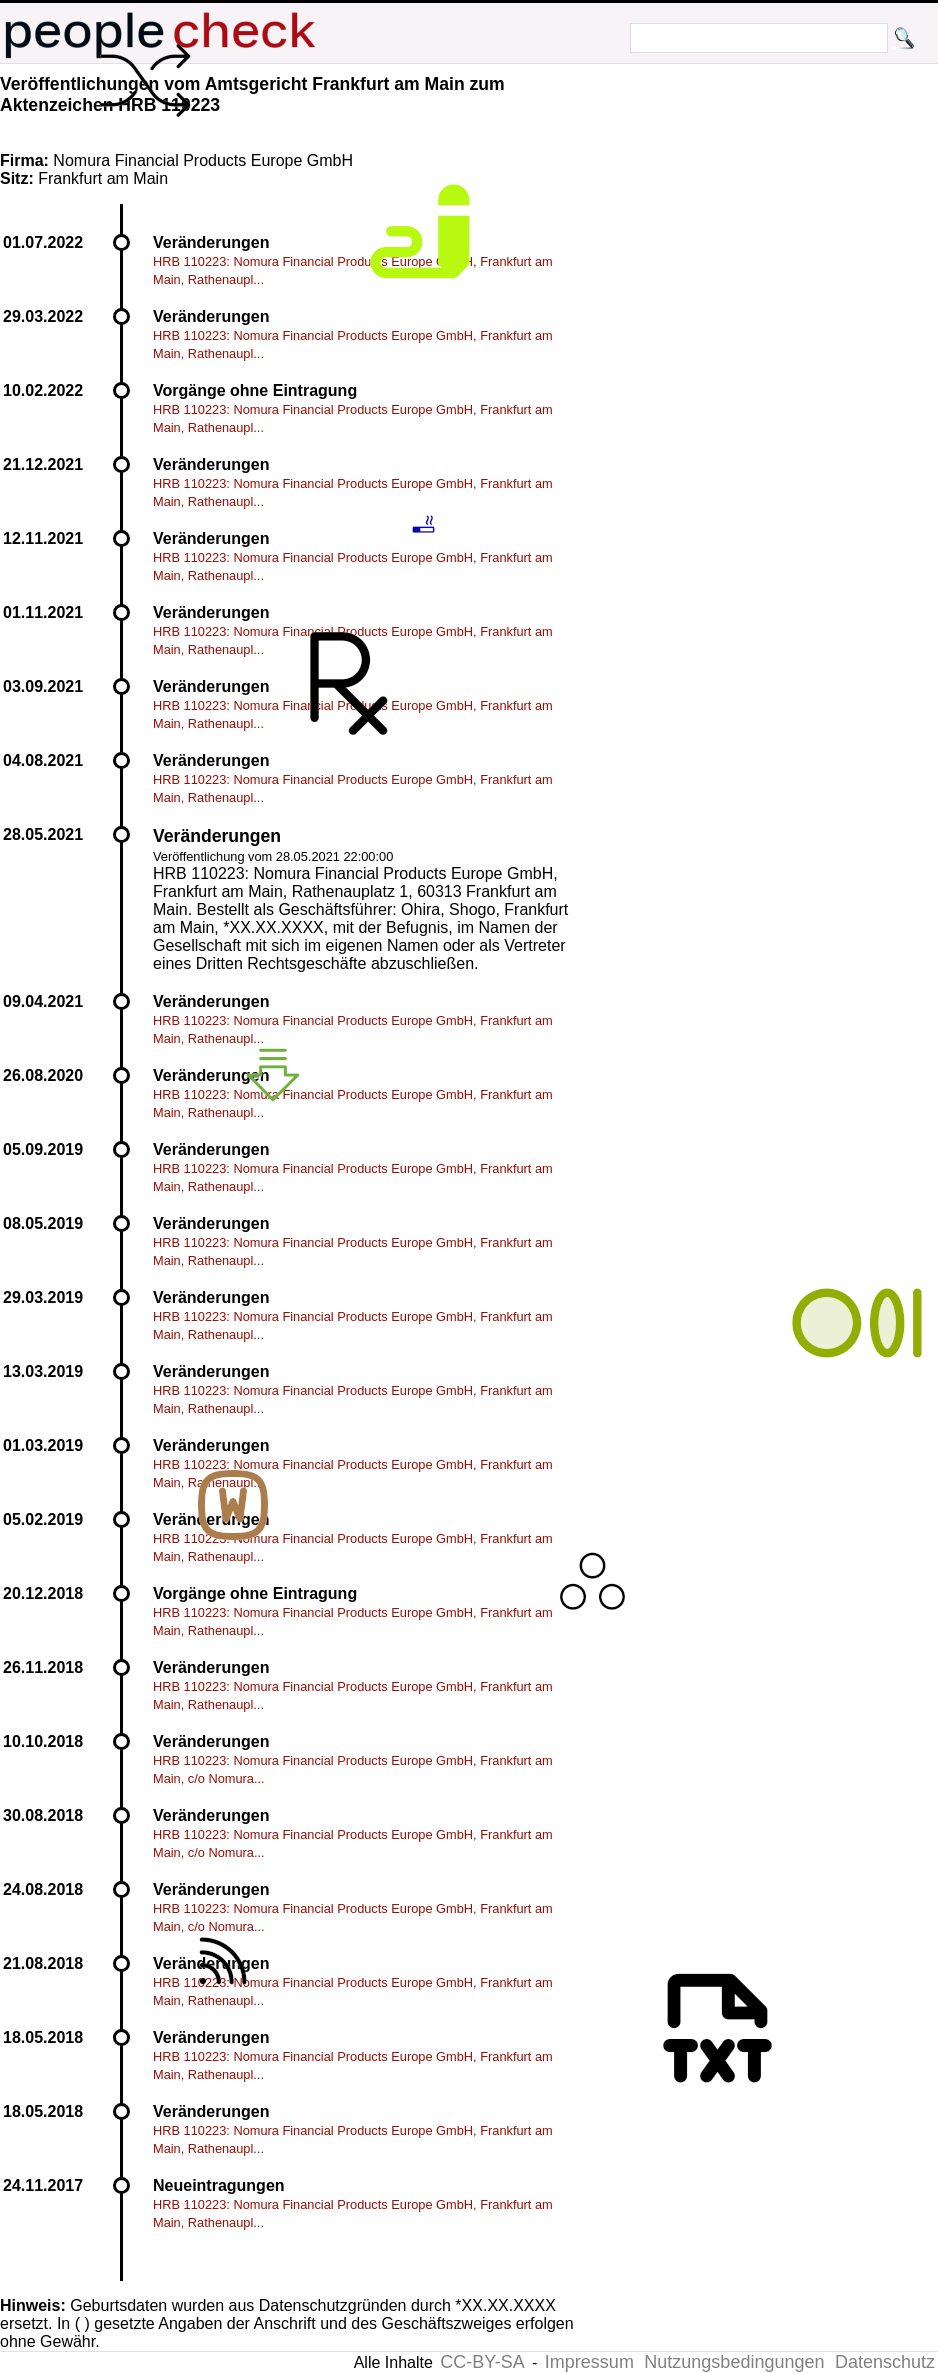 The width and height of the screenshot is (938, 2373). What do you see at coordinates (233, 1505) in the screenshot?
I see `access items or content starting with "W"` at bounding box center [233, 1505].